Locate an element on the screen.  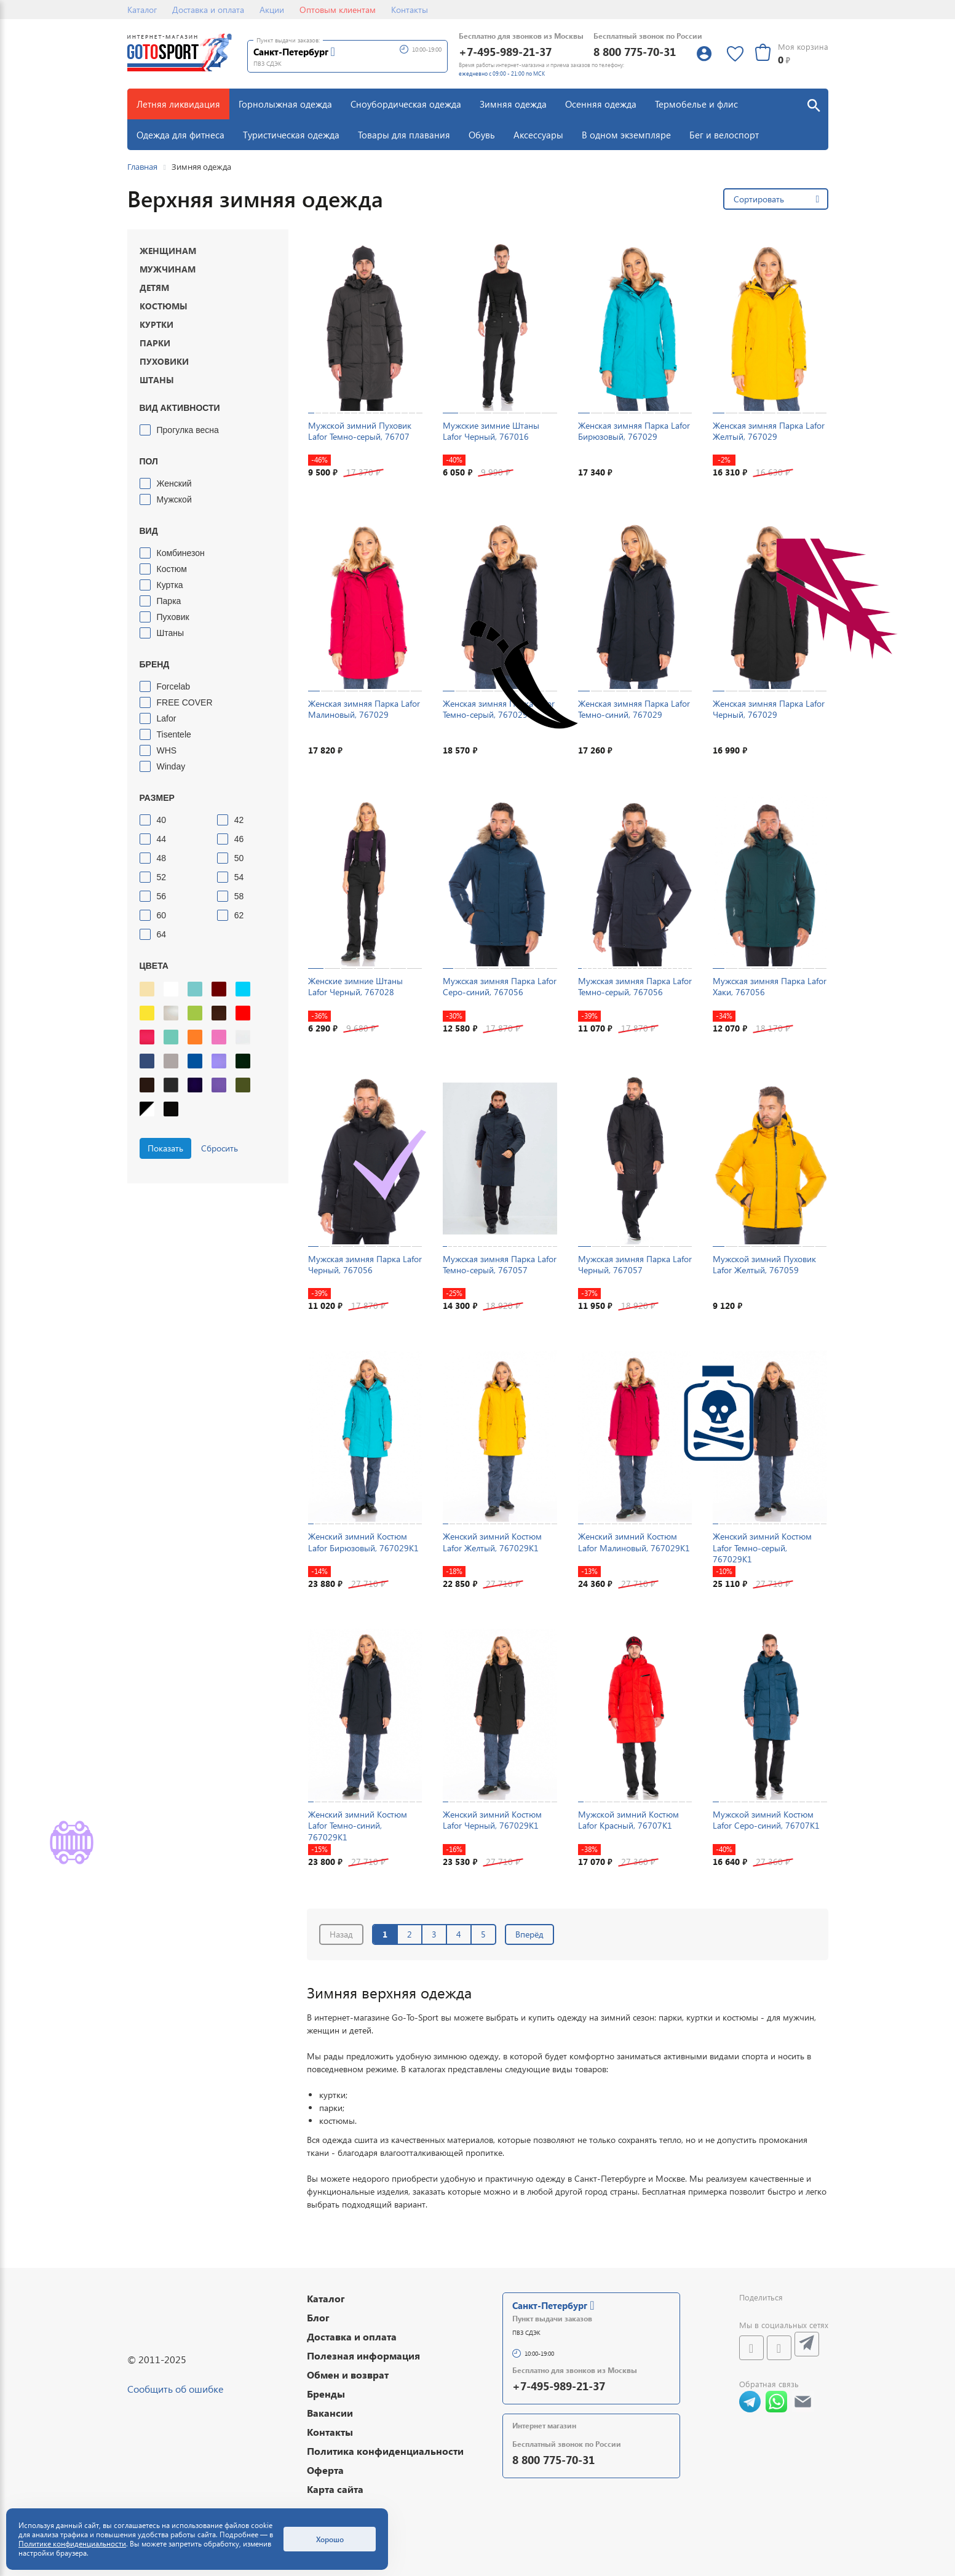
poison or toxic item in game inventory is located at coordinates (718, 1412).